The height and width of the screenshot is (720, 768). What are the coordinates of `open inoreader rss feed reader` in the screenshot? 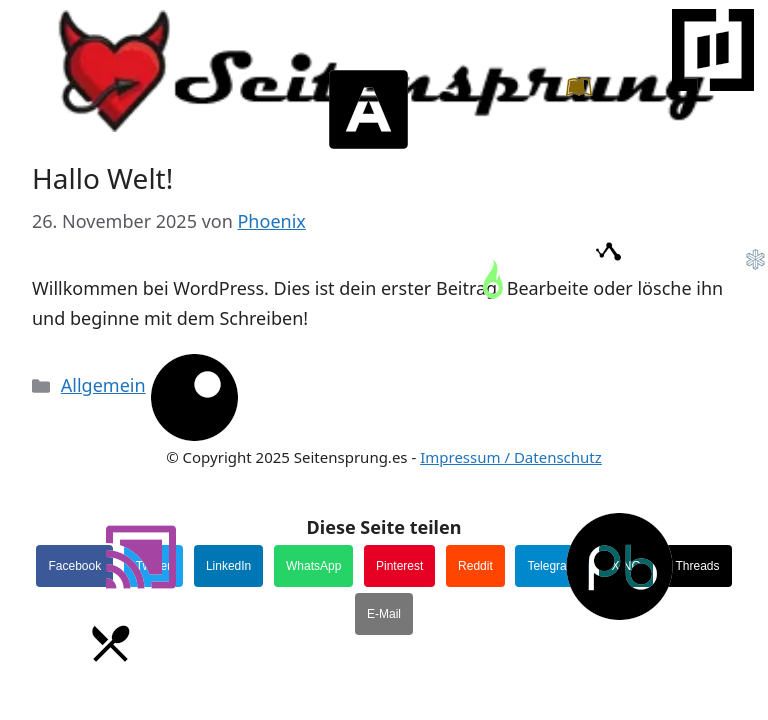 It's located at (194, 397).